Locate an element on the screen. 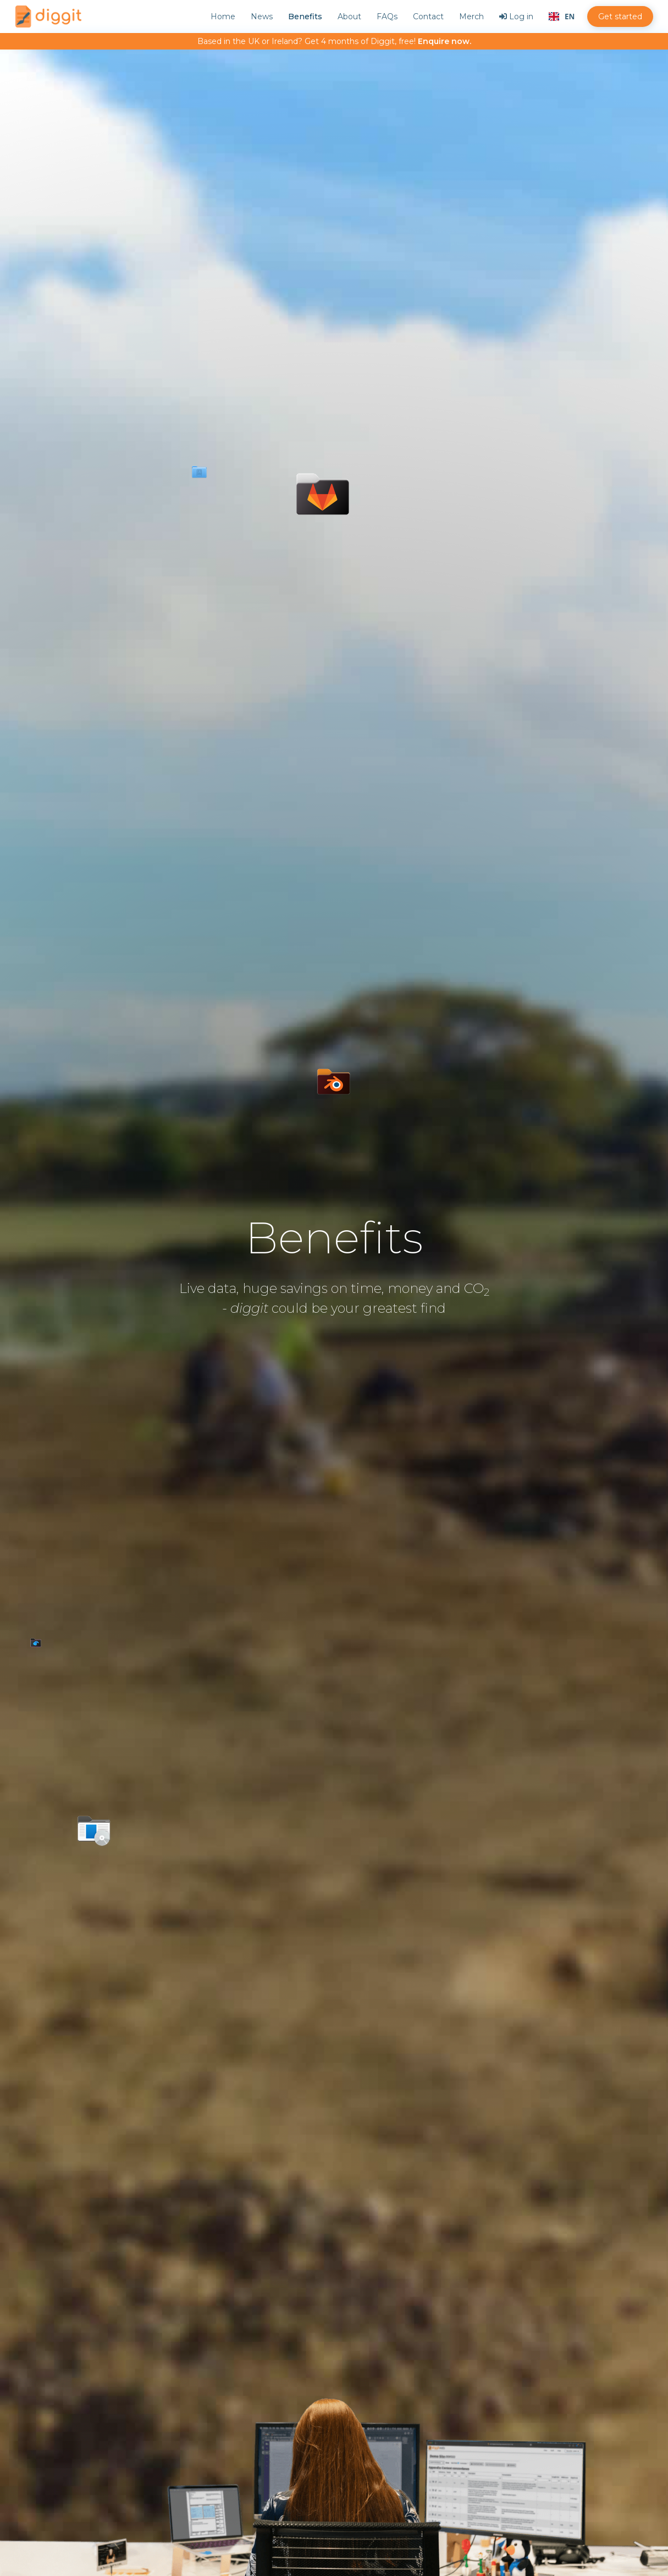 The width and height of the screenshot is (668, 2576). folder containing GitLab projects or repositories is located at coordinates (322, 495).